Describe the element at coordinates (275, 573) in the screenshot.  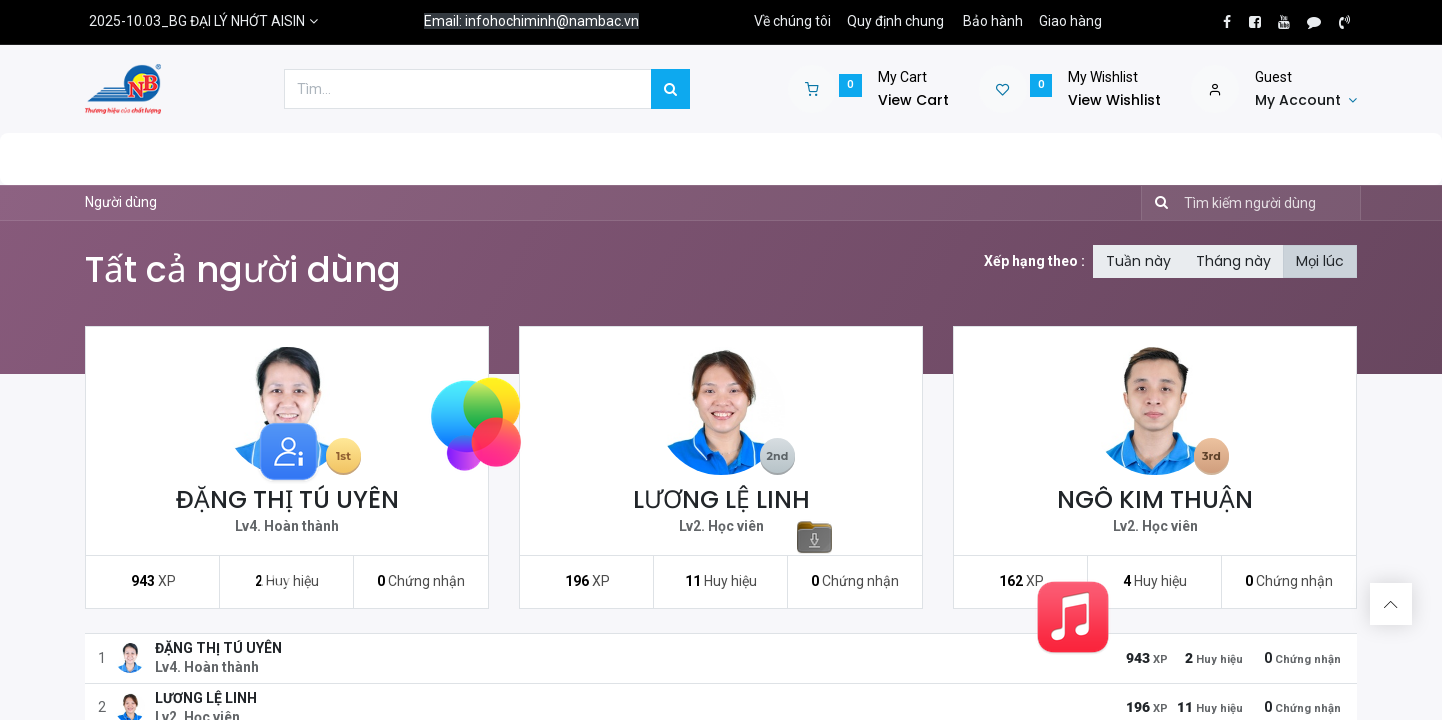
I see `access your favorites in the media library` at that location.